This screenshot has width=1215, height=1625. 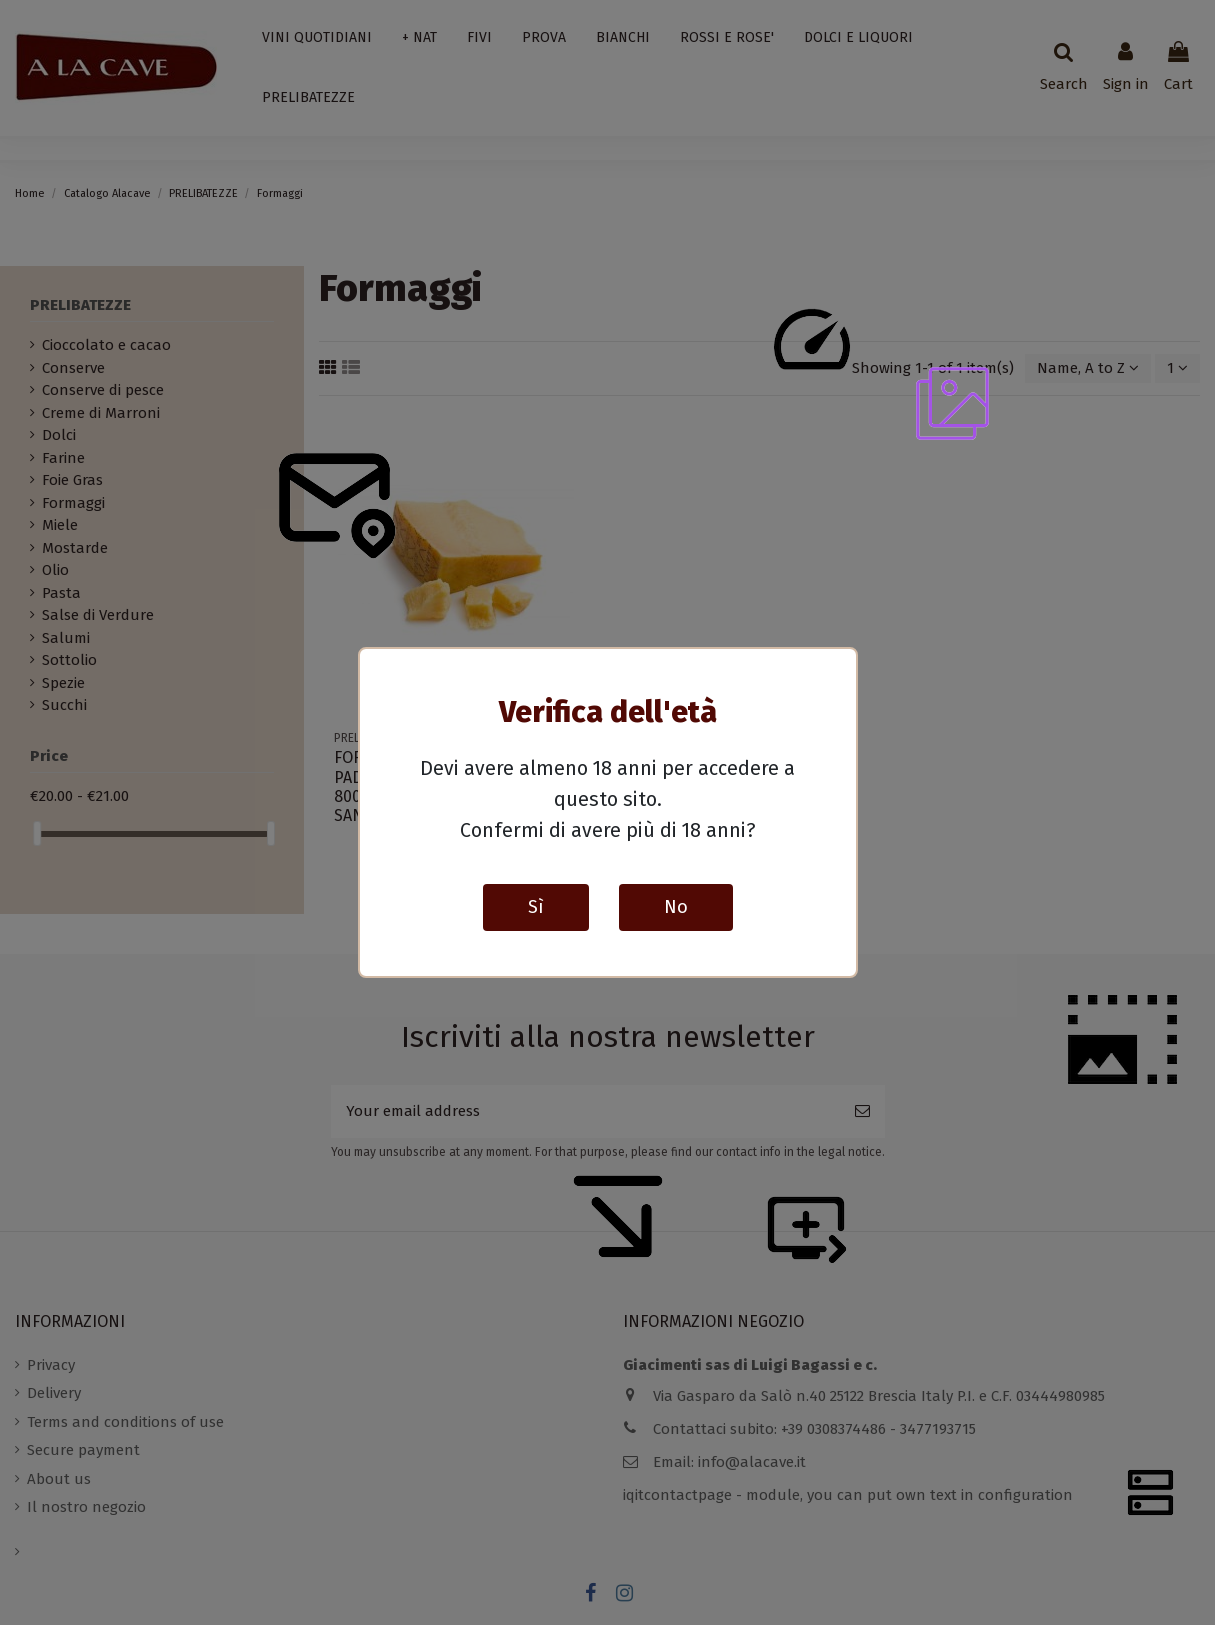 What do you see at coordinates (812, 339) in the screenshot?
I see `adjust playback speed` at bounding box center [812, 339].